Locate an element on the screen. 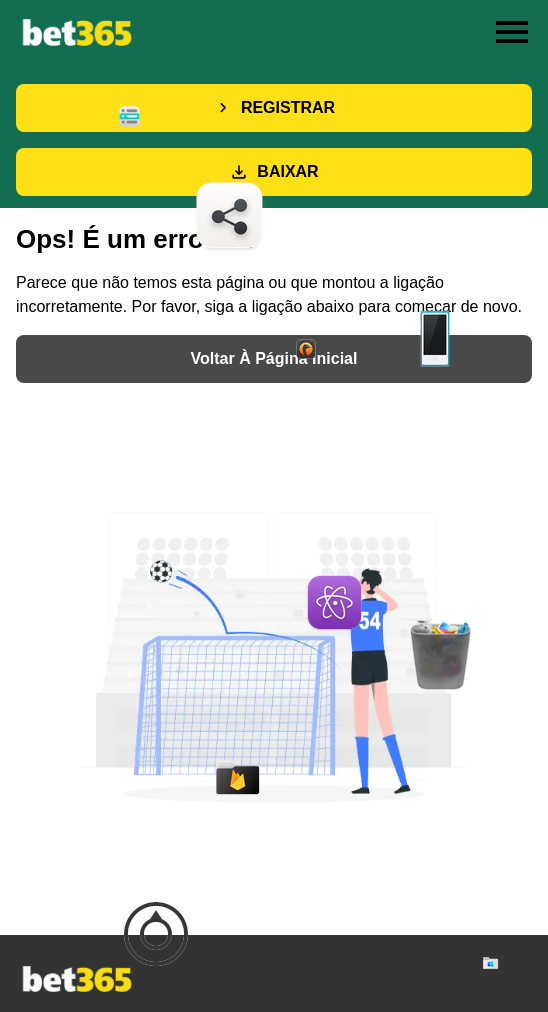 This screenshot has height=1012, width=548. open libre menu editor app is located at coordinates (129, 116).